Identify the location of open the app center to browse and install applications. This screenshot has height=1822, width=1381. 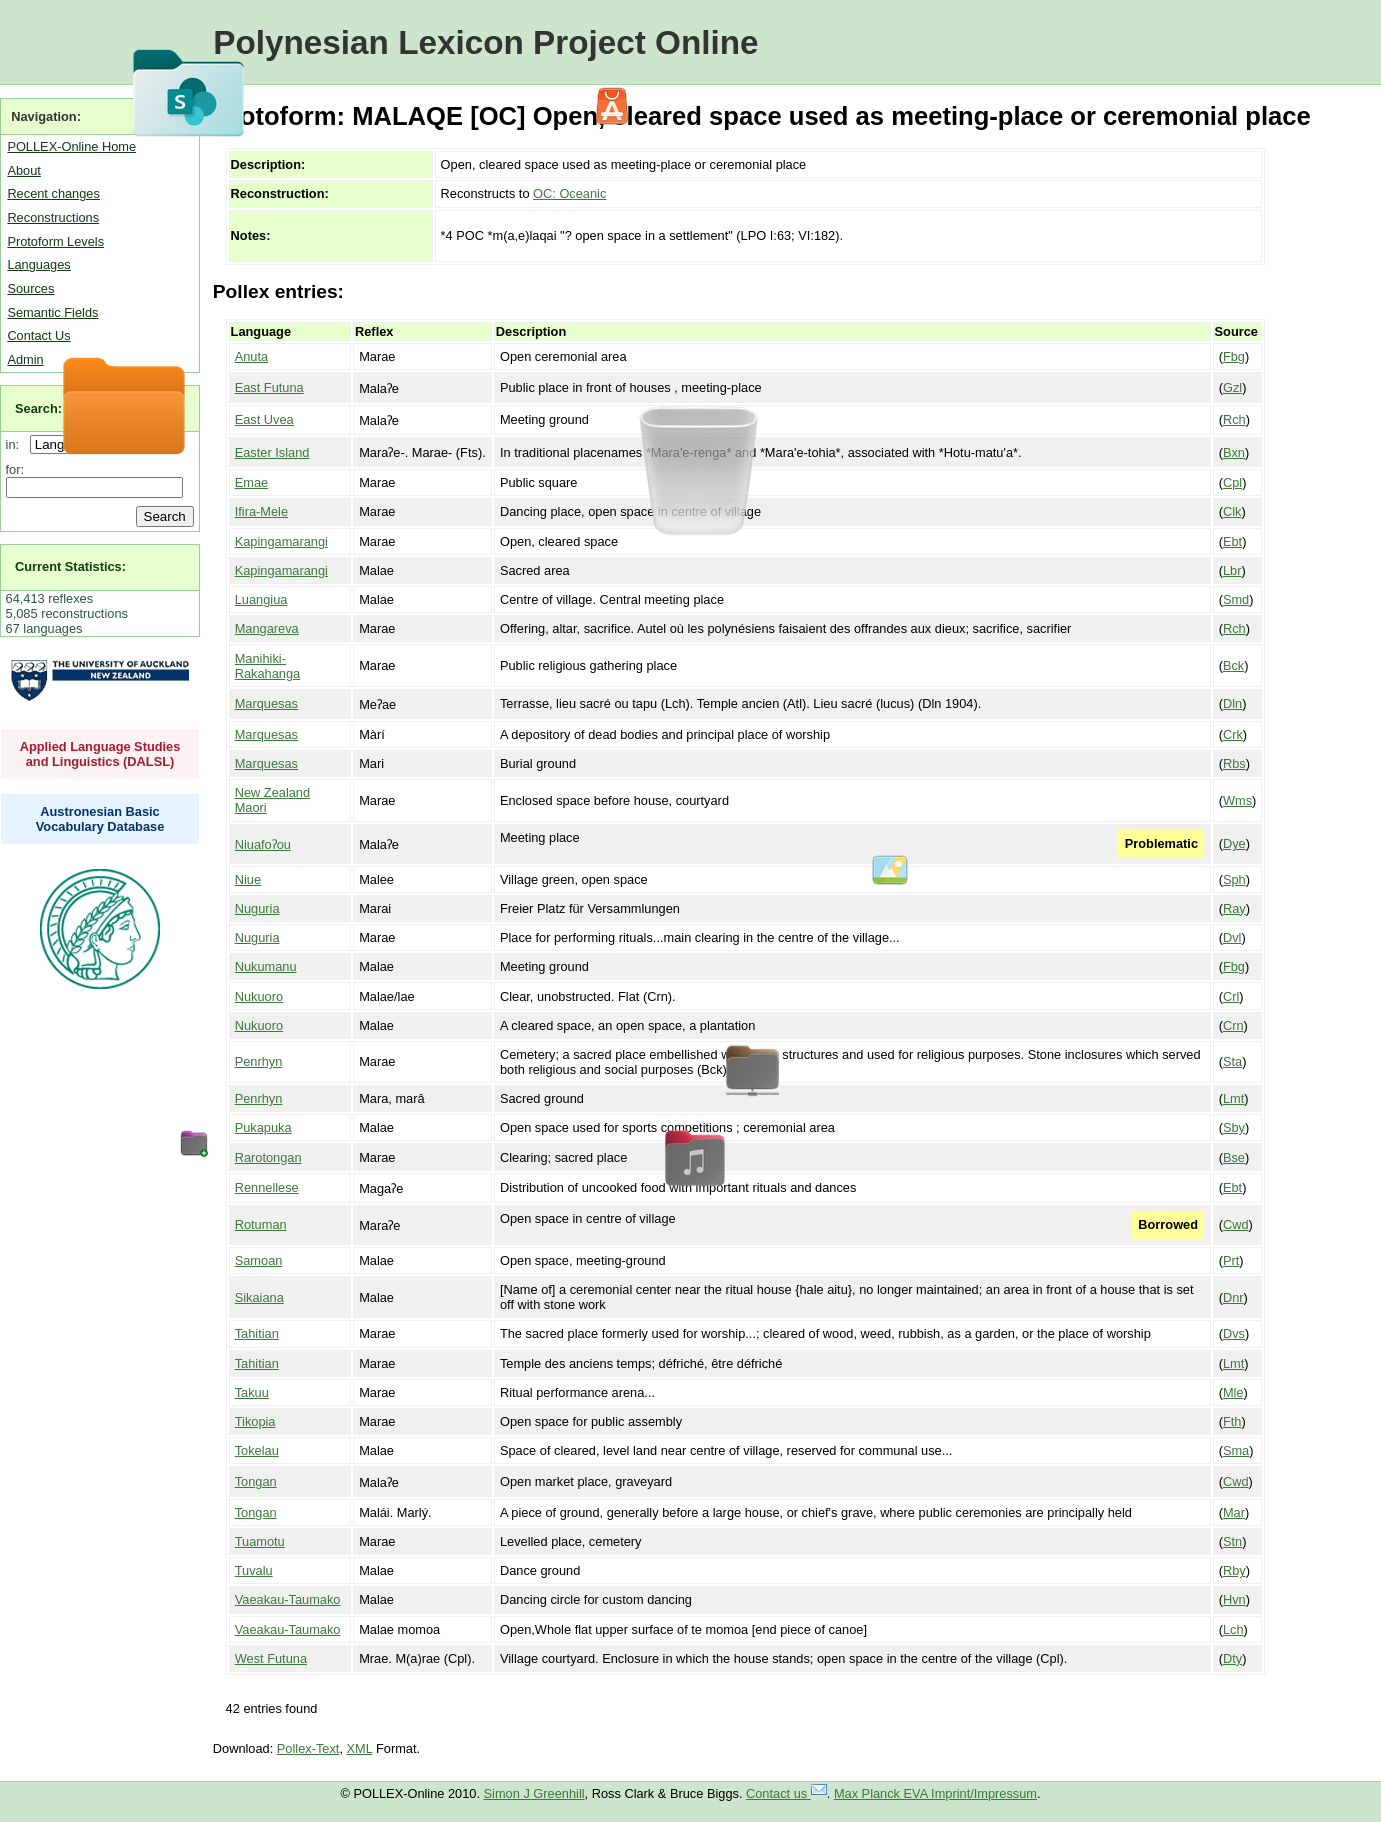
(612, 106).